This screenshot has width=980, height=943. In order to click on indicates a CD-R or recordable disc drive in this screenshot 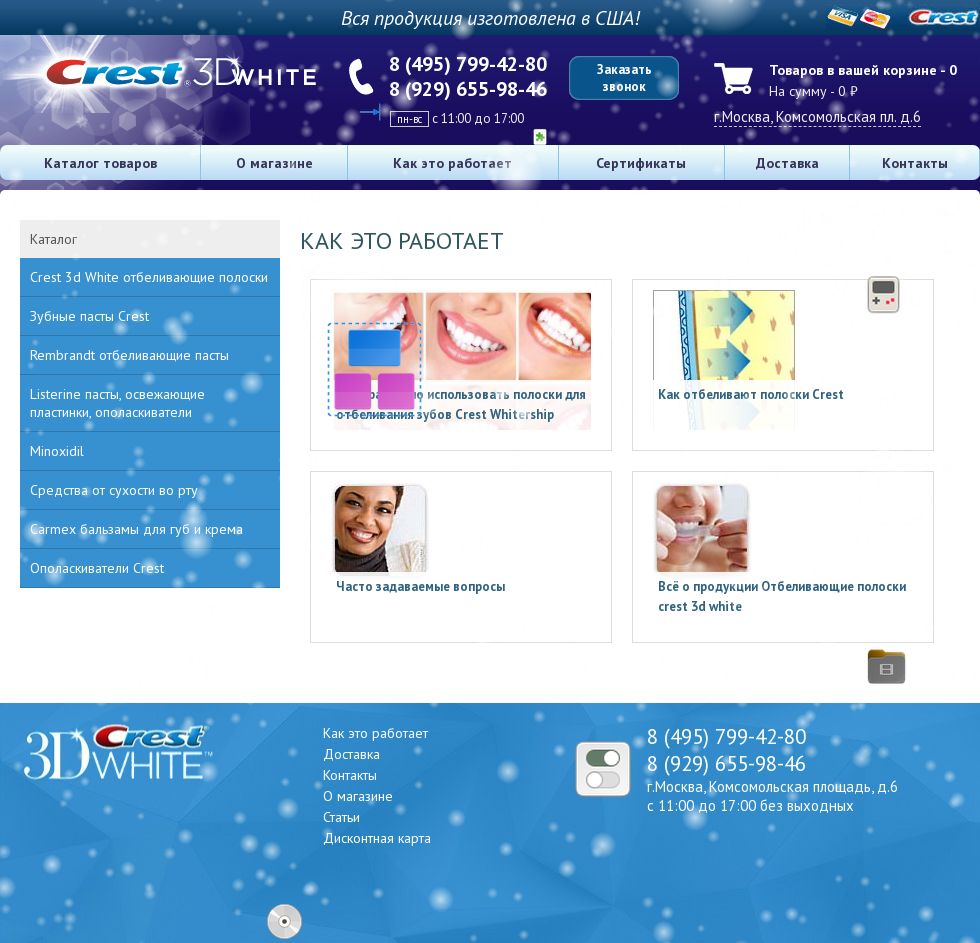, I will do `click(284, 921)`.